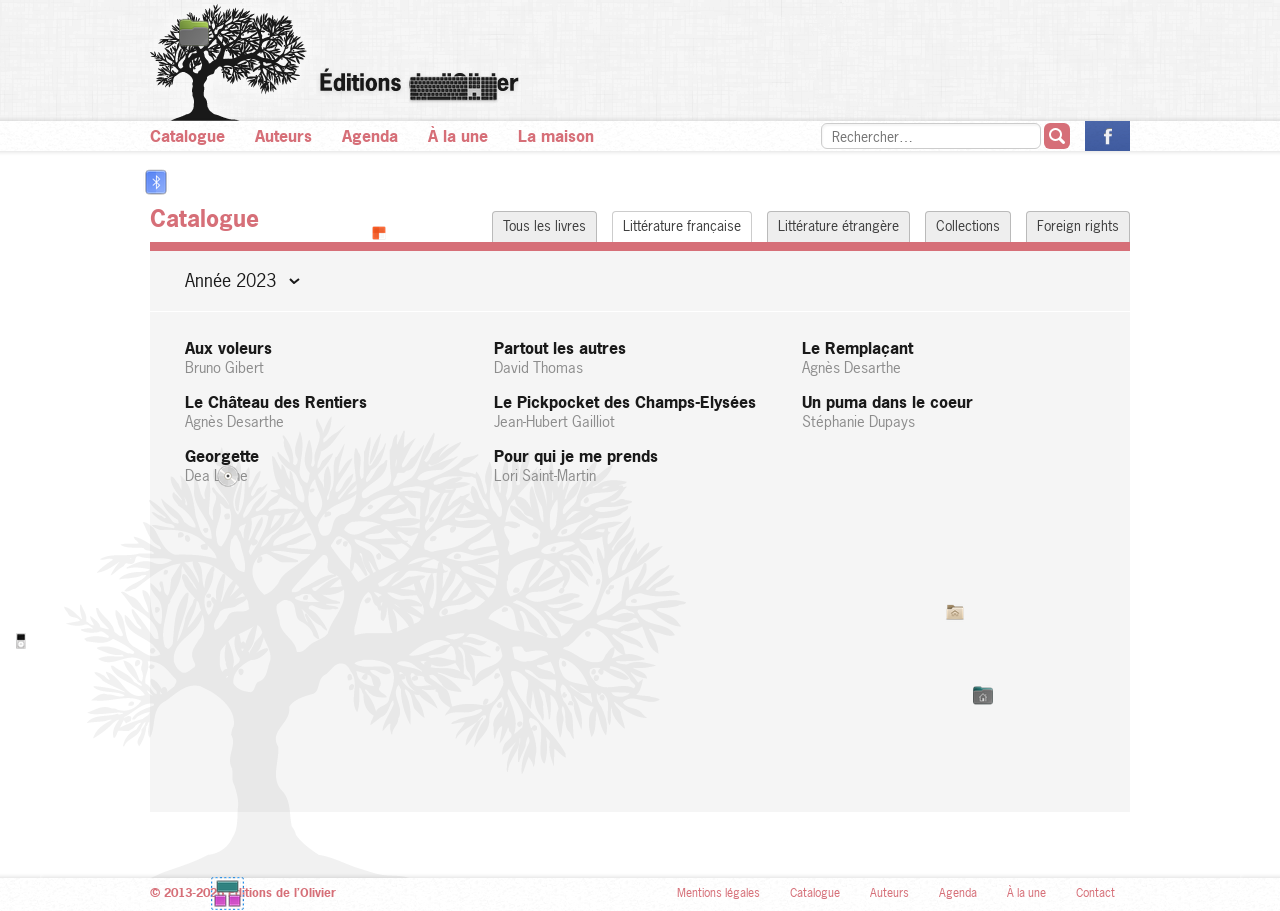 This screenshot has height=911, width=1280. What do you see at coordinates (955, 613) in the screenshot?
I see `access your home folder` at bounding box center [955, 613].